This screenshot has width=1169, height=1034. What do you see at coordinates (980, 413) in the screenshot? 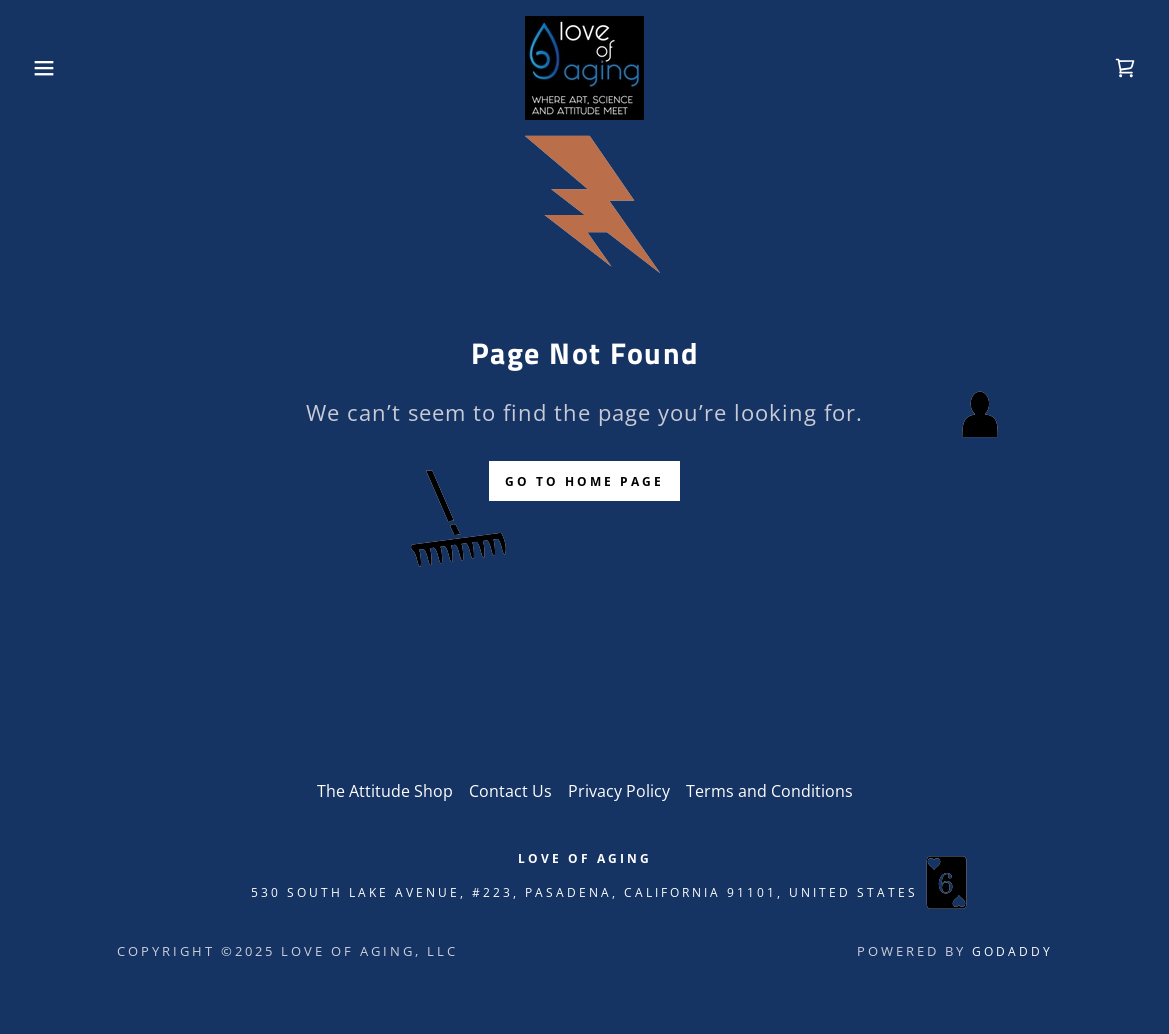
I see `view your character profile` at bounding box center [980, 413].